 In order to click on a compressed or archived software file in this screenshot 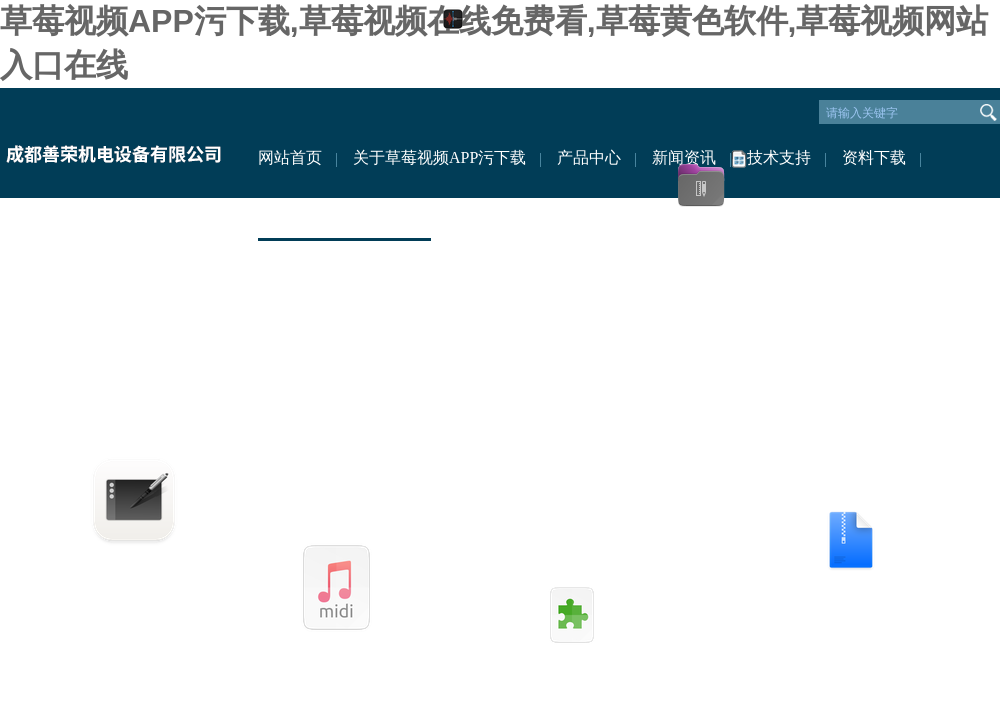, I will do `click(851, 541)`.